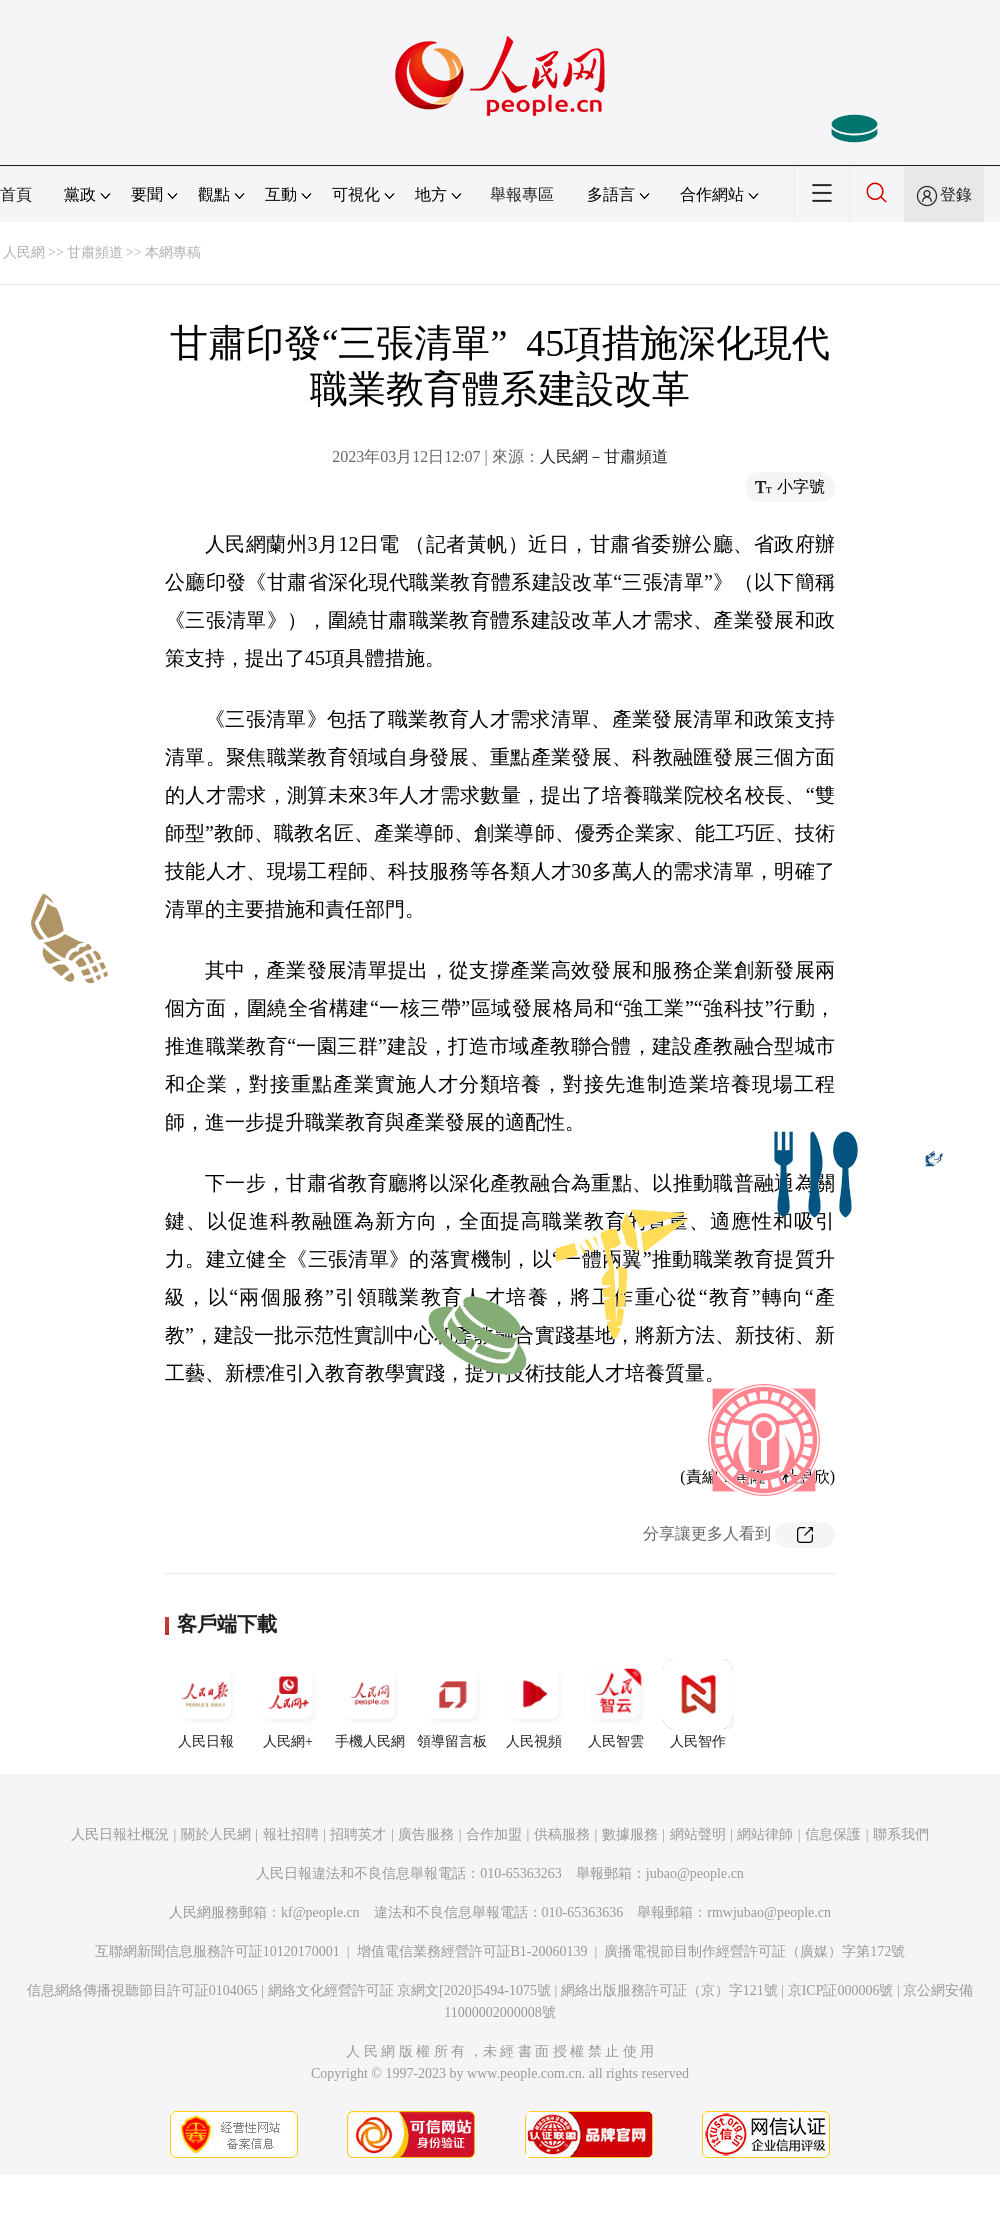 The height and width of the screenshot is (2219, 1000). I want to click on indicates shark attack or danger zone in a game, so click(934, 1158).